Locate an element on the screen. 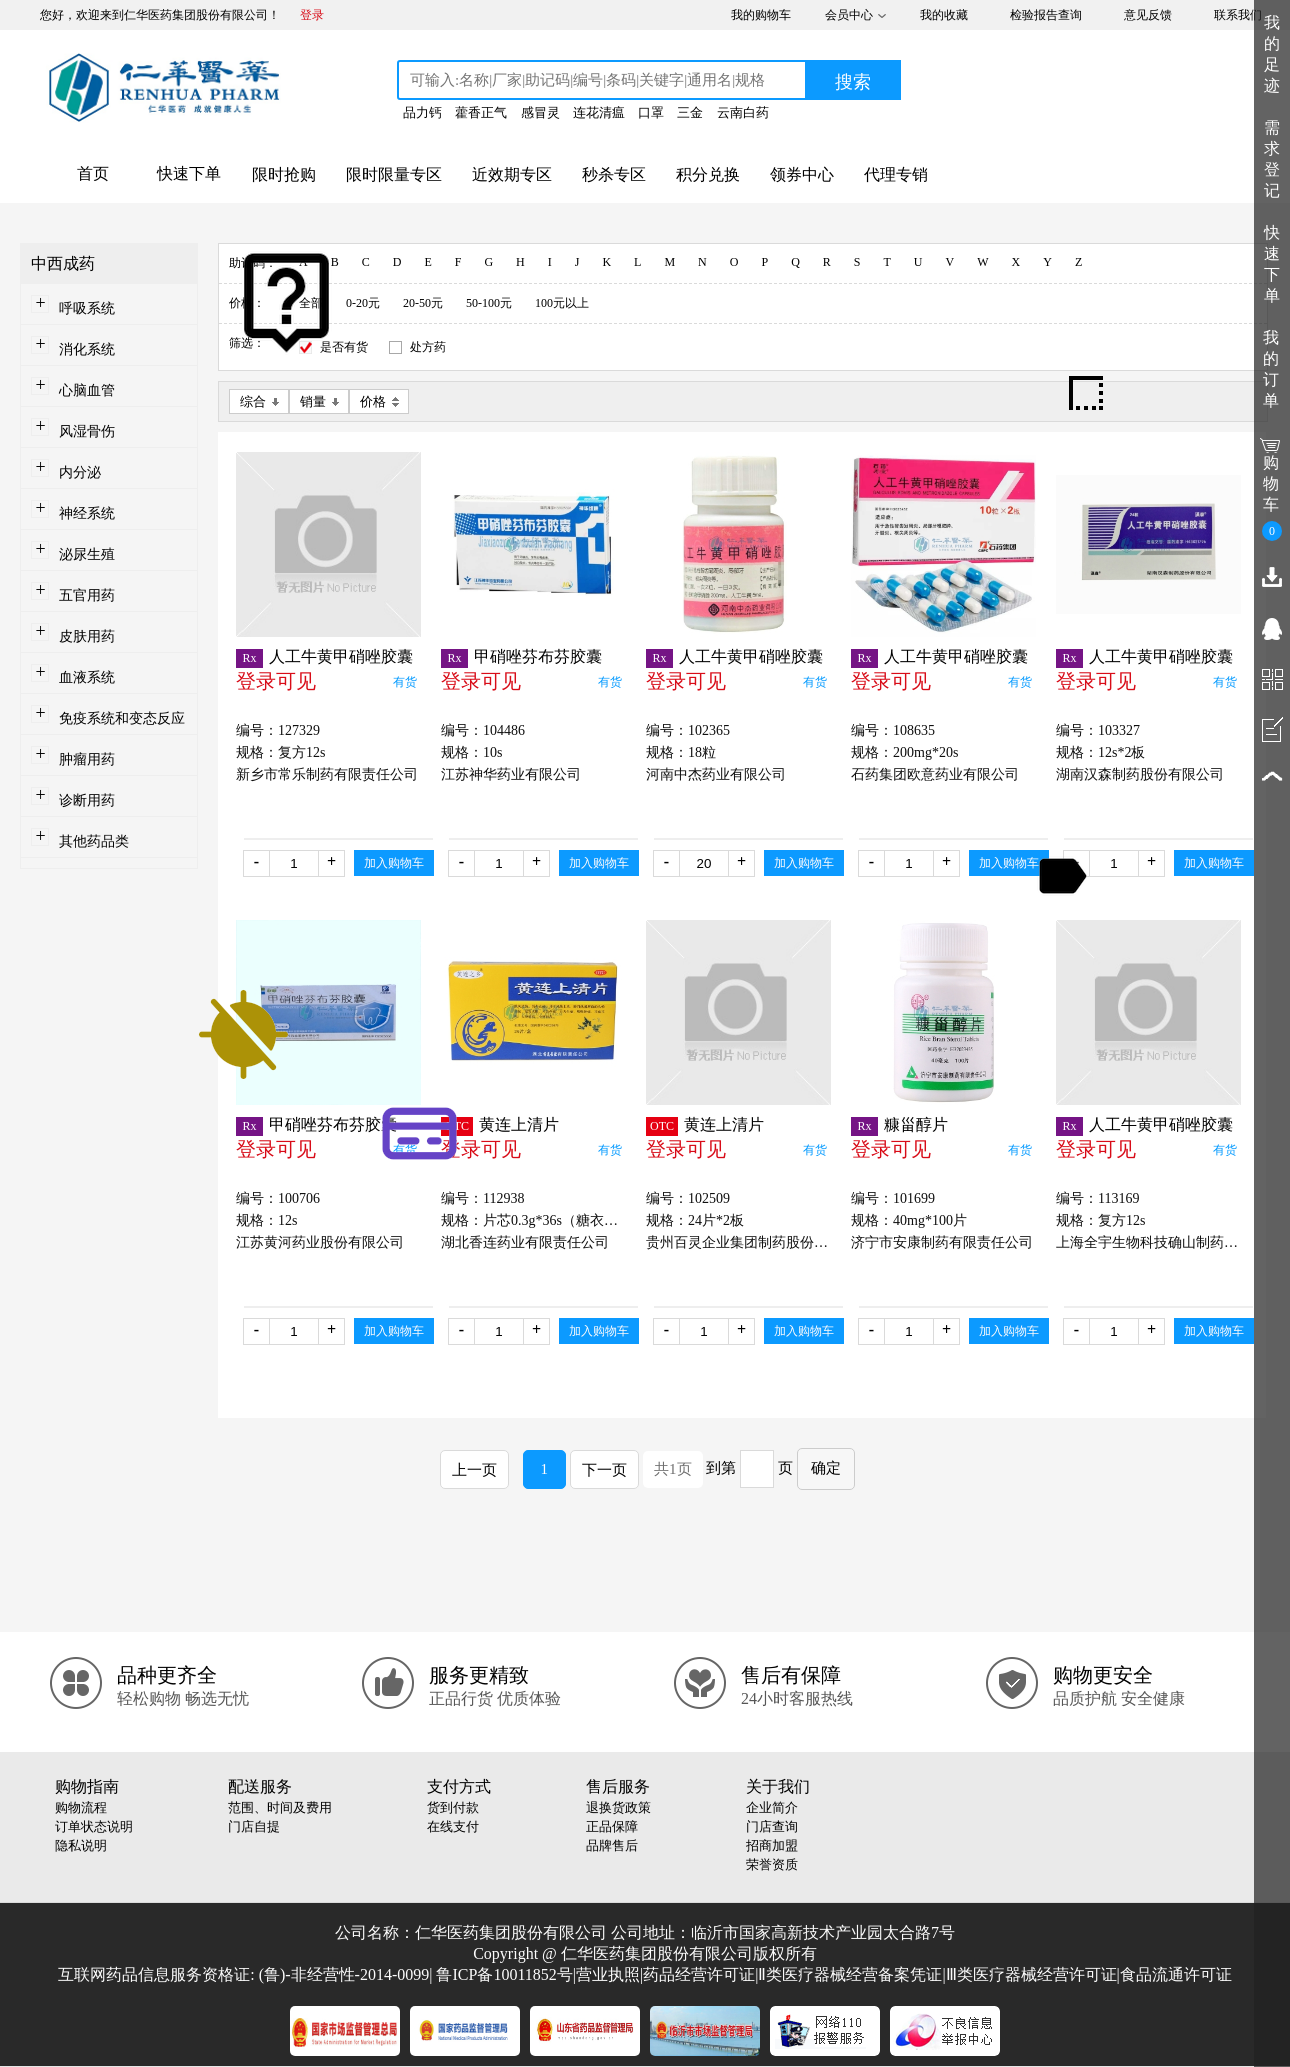  add or apply a label to an item is located at coordinates (1062, 876).